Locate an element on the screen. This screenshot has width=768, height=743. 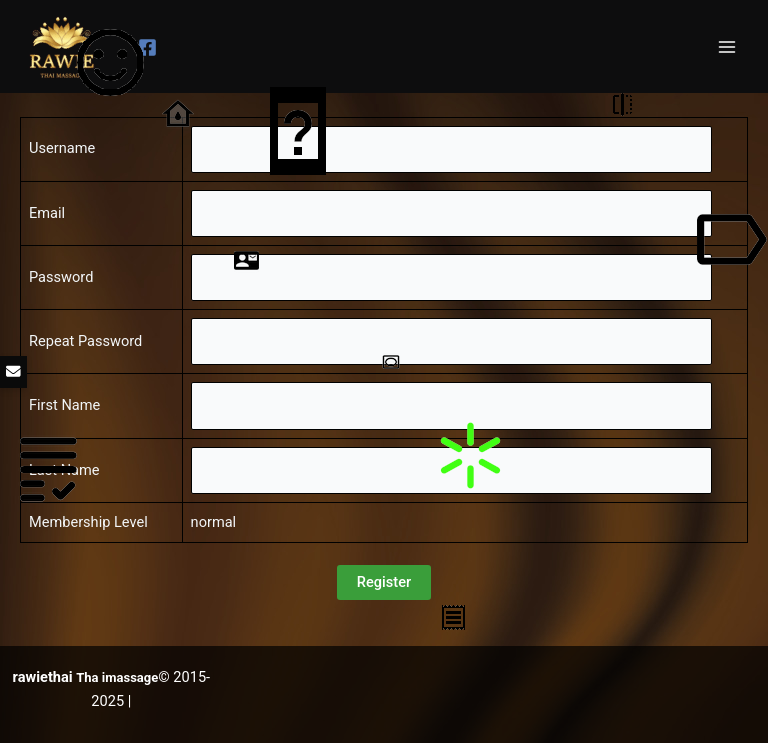
unknown or unrecognized device connected is located at coordinates (298, 131).